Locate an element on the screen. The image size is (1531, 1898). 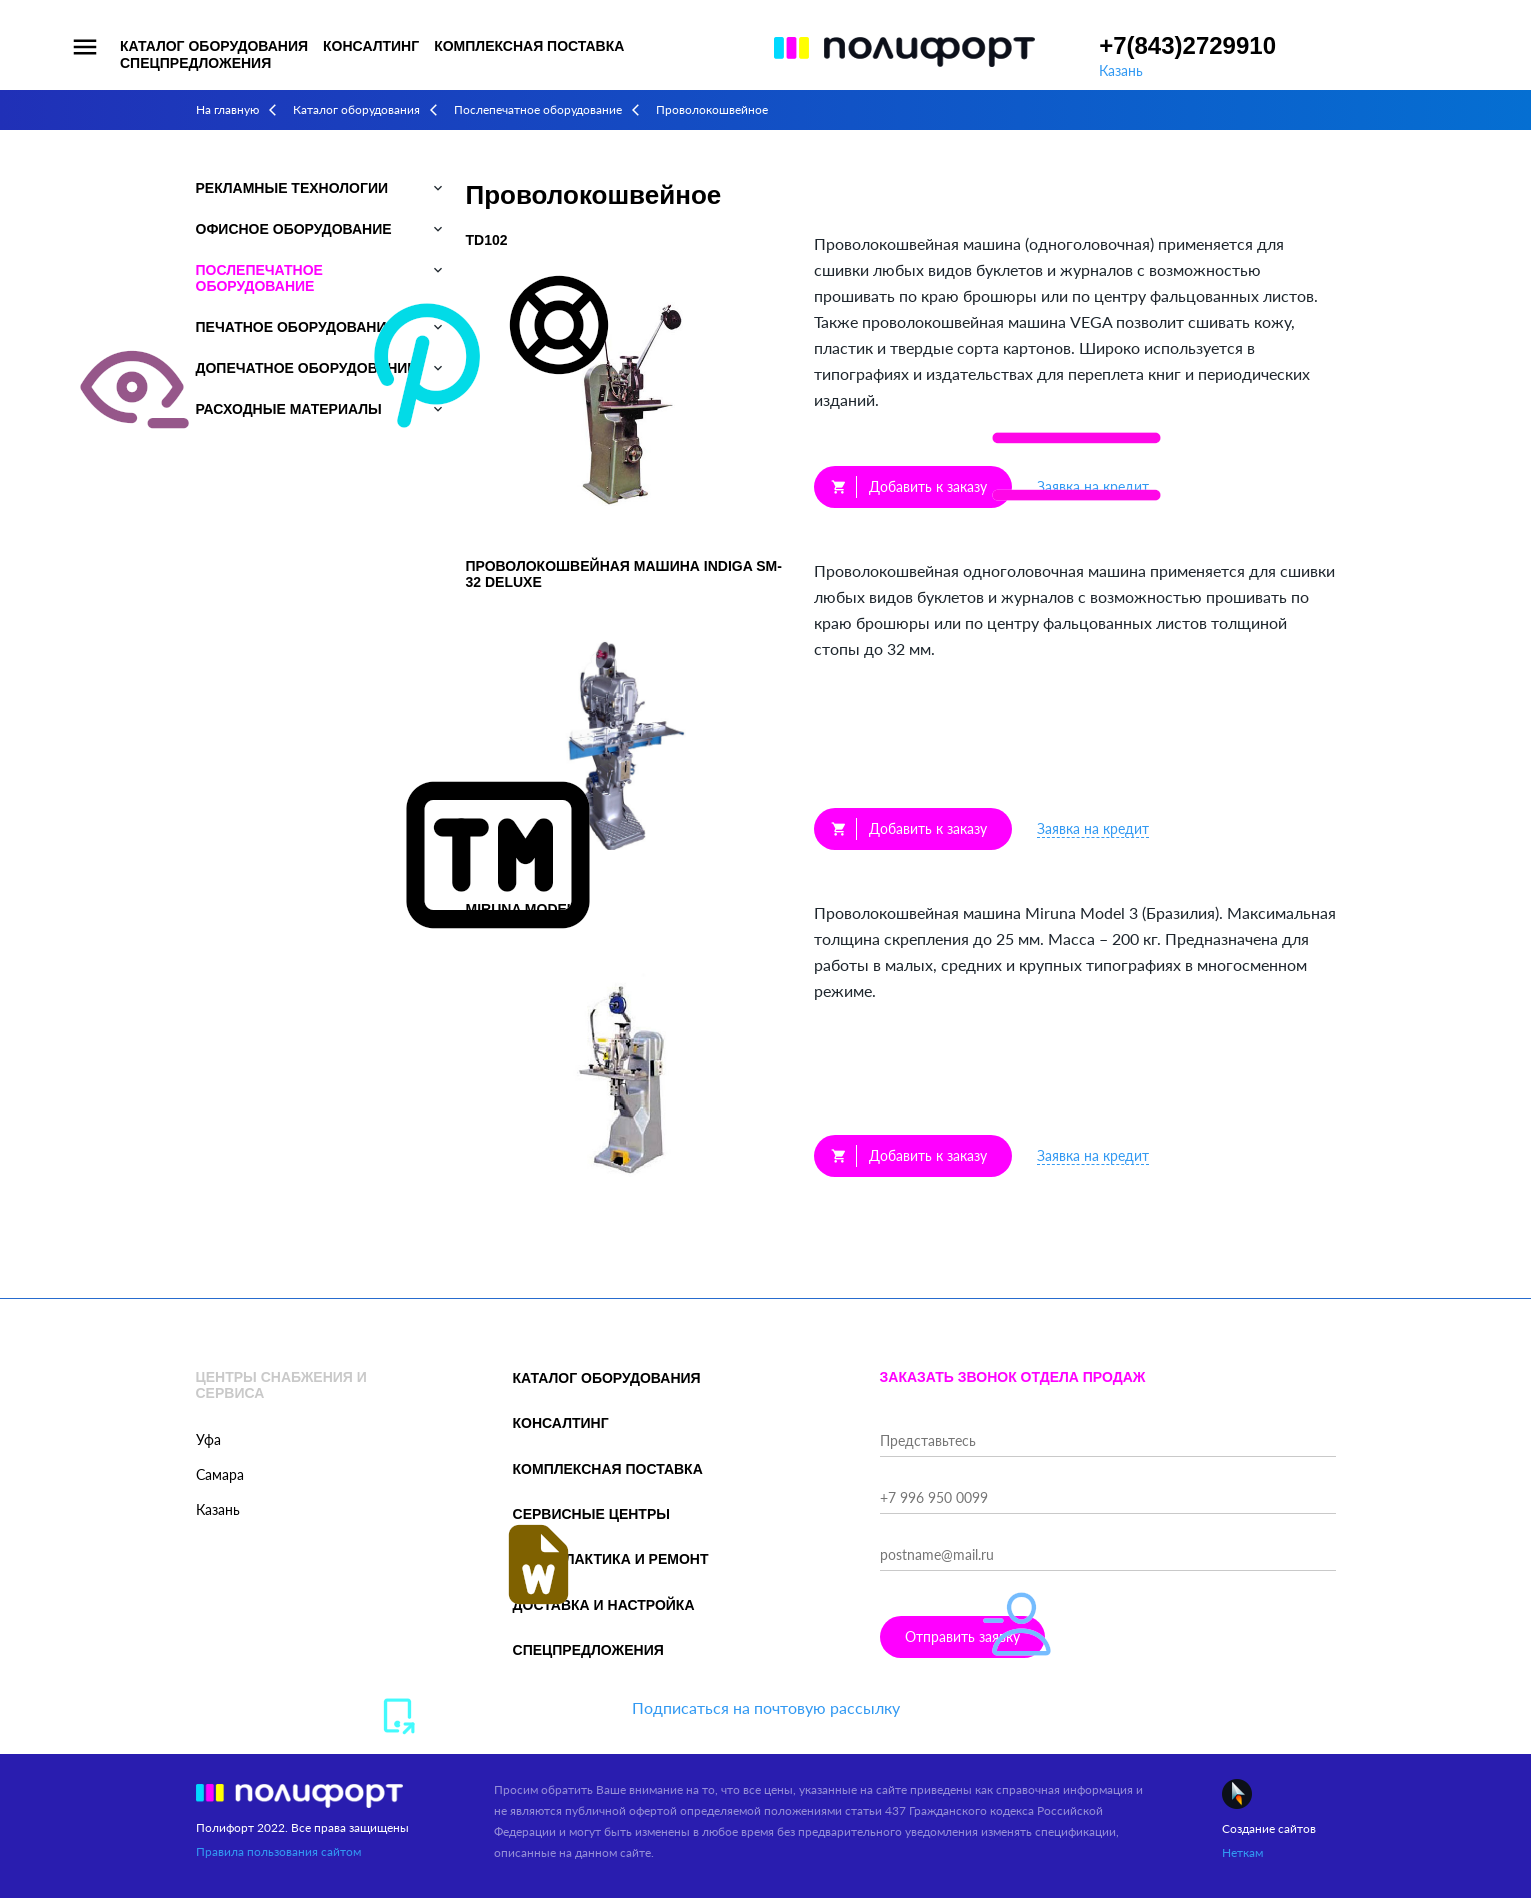
open a Microsoft Word document is located at coordinates (538, 1564).